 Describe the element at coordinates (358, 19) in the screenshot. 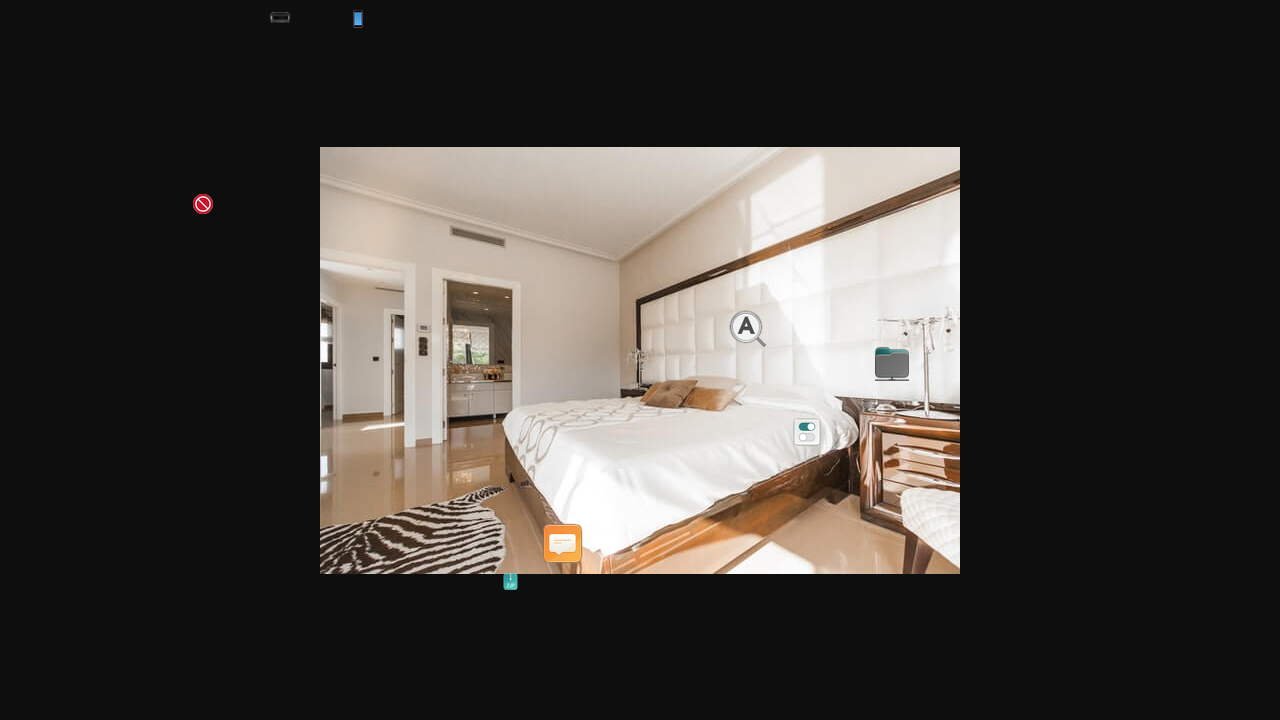

I see `iPhone 8 Plus device icon in red/product red color` at that location.